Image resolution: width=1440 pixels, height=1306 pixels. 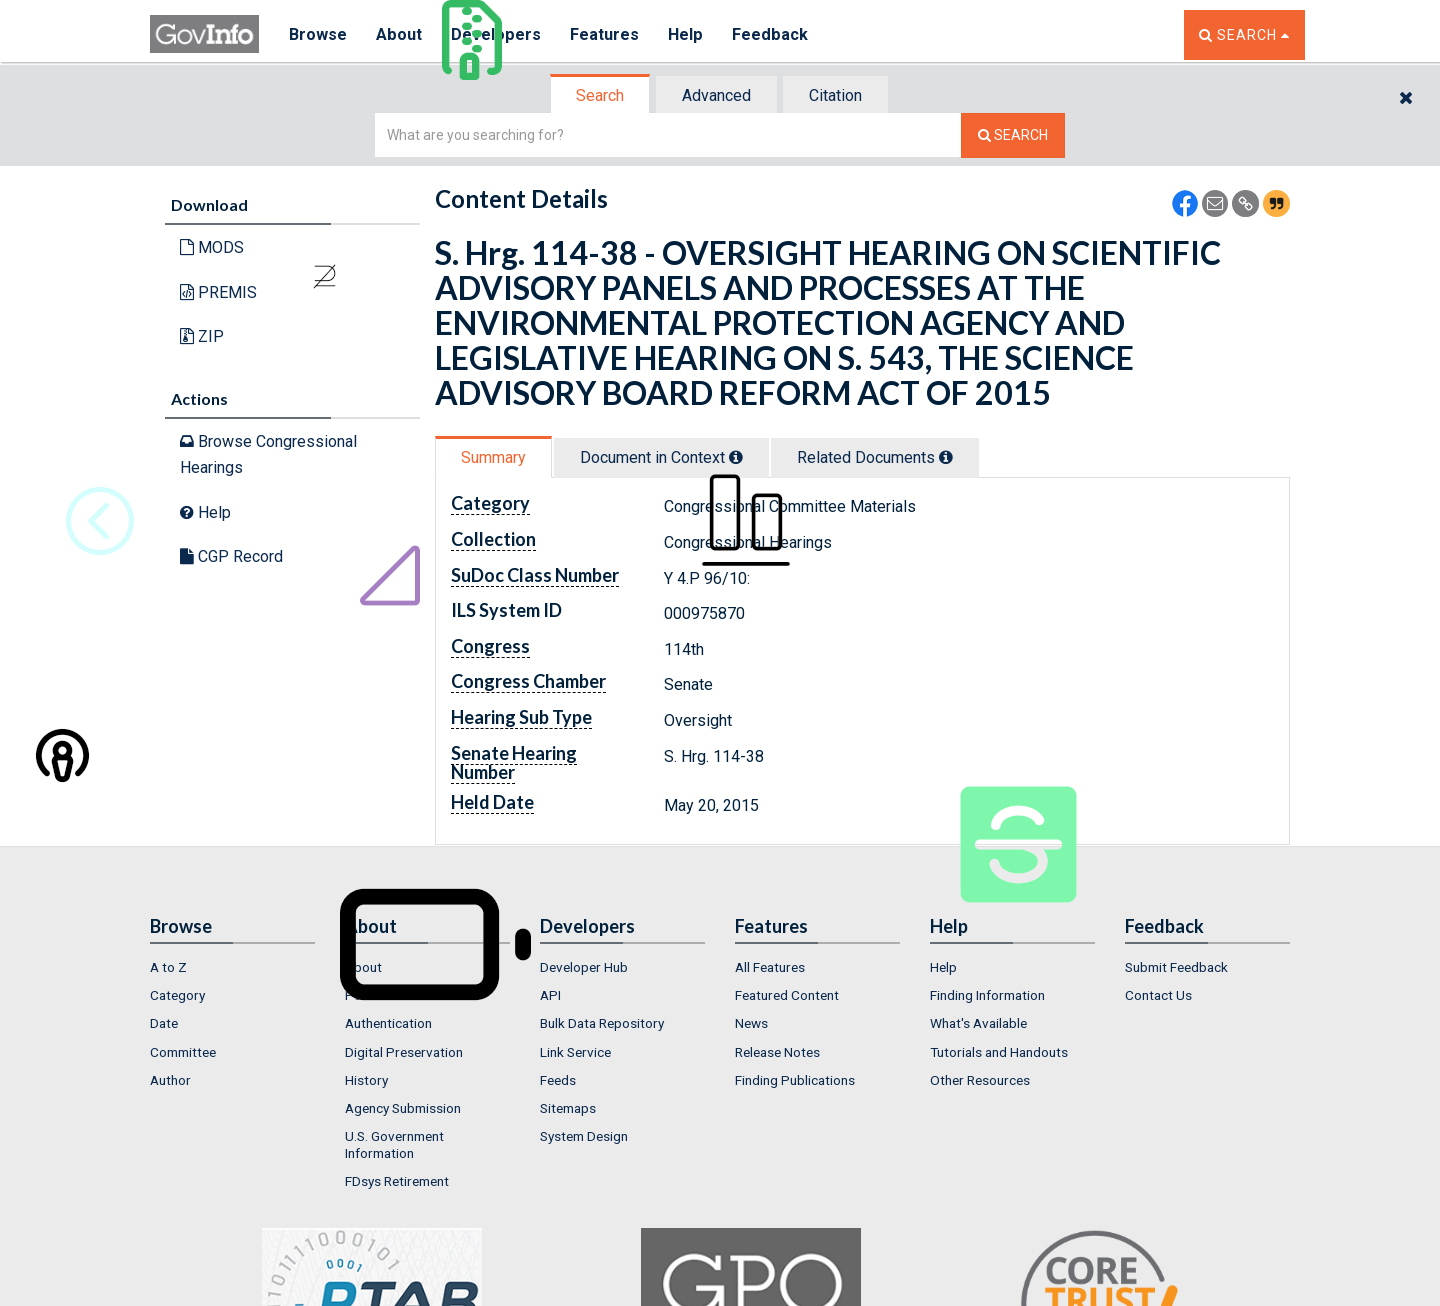 What do you see at coordinates (100, 521) in the screenshot?
I see `go back to the previous screen` at bounding box center [100, 521].